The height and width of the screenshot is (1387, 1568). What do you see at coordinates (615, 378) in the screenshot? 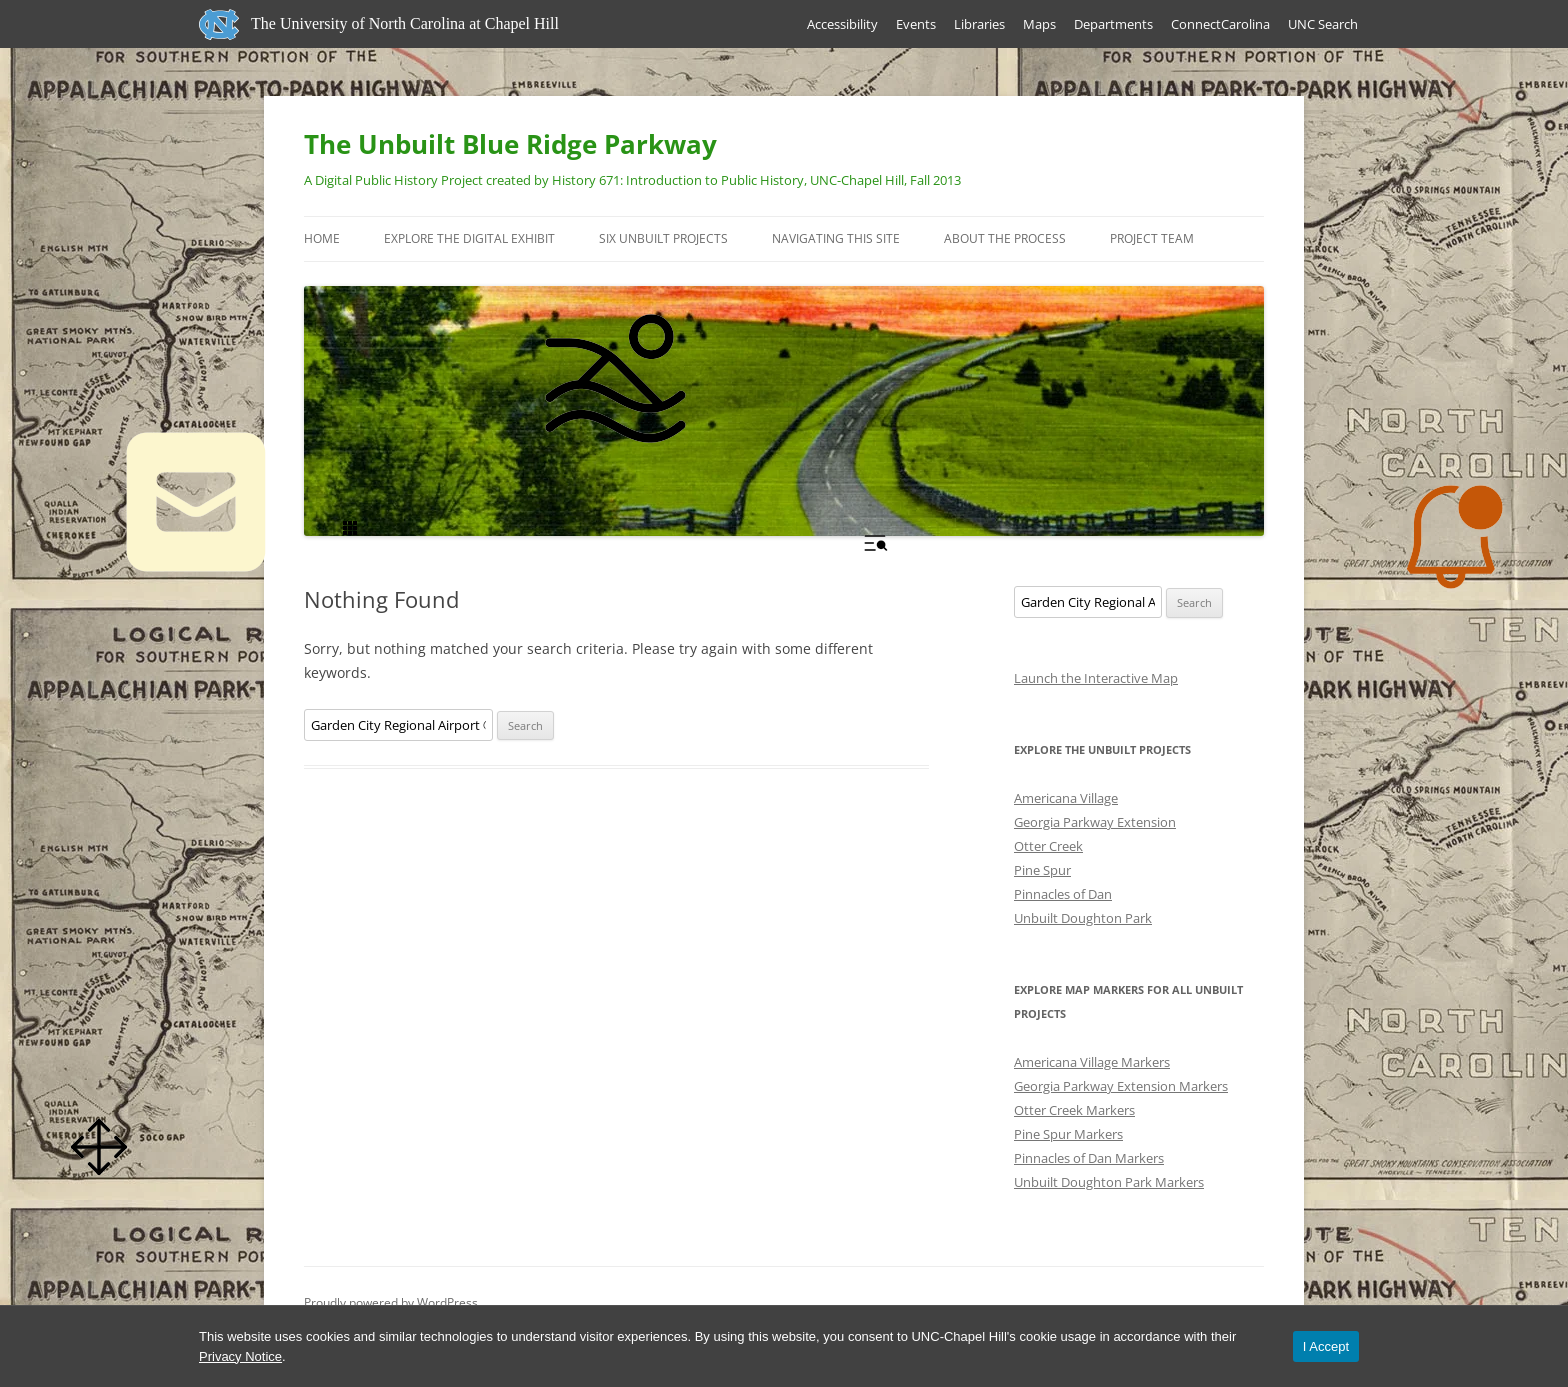
I see `access swimming or aquatic activities` at bounding box center [615, 378].